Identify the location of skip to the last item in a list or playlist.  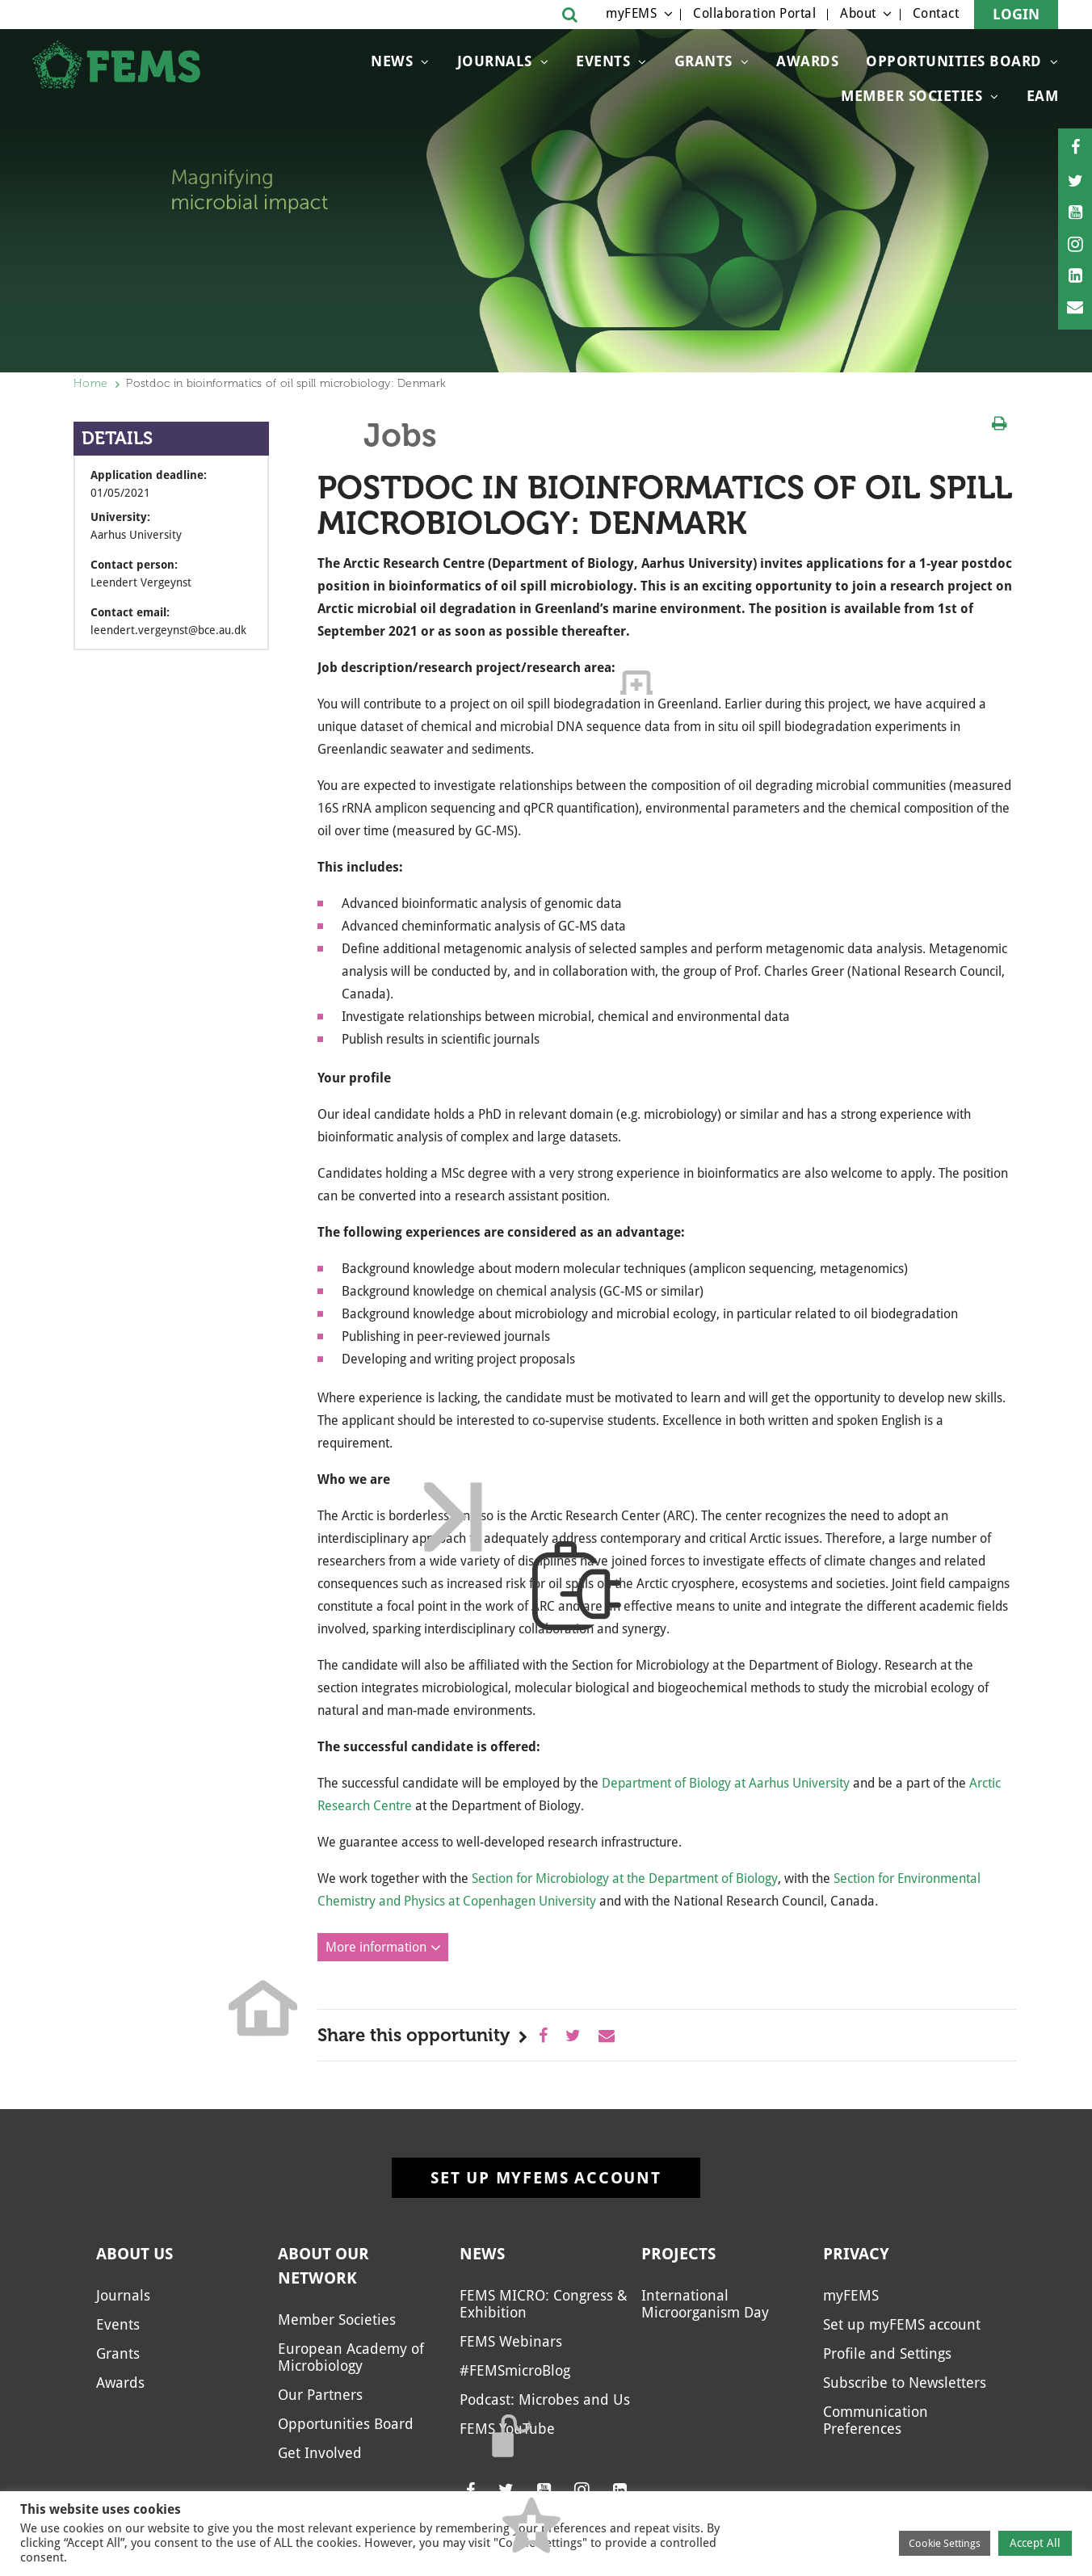
(453, 1517).